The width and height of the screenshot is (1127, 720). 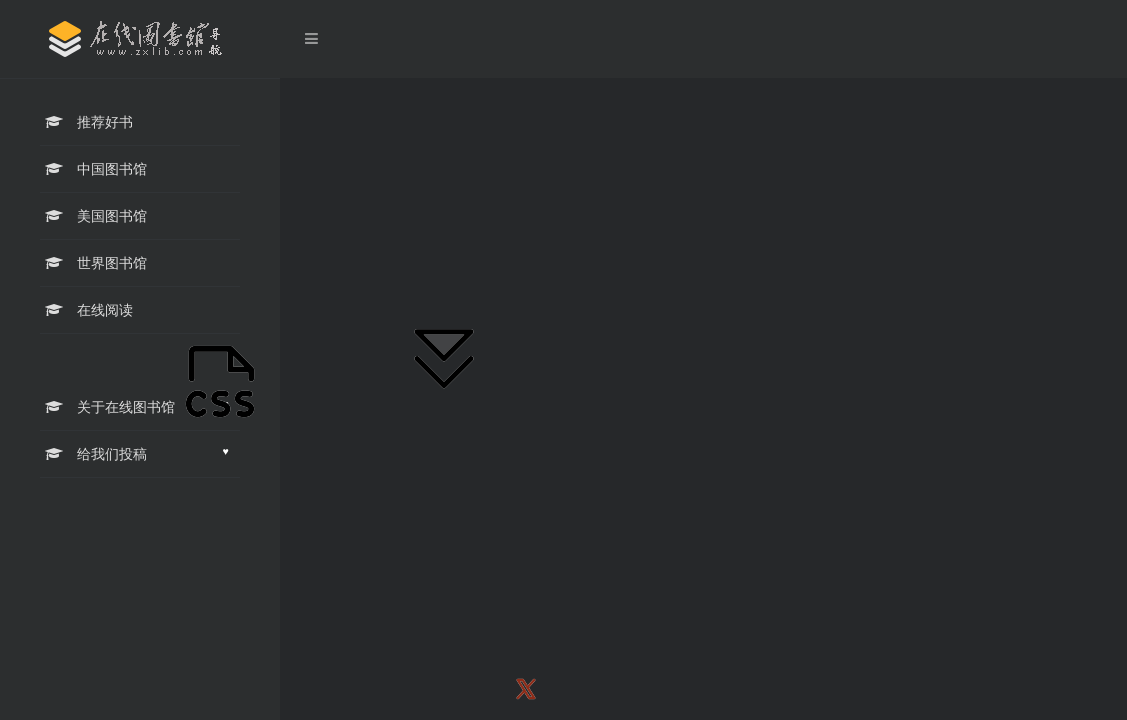 I want to click on expand content or show more items below, so click(x=444, y=356).